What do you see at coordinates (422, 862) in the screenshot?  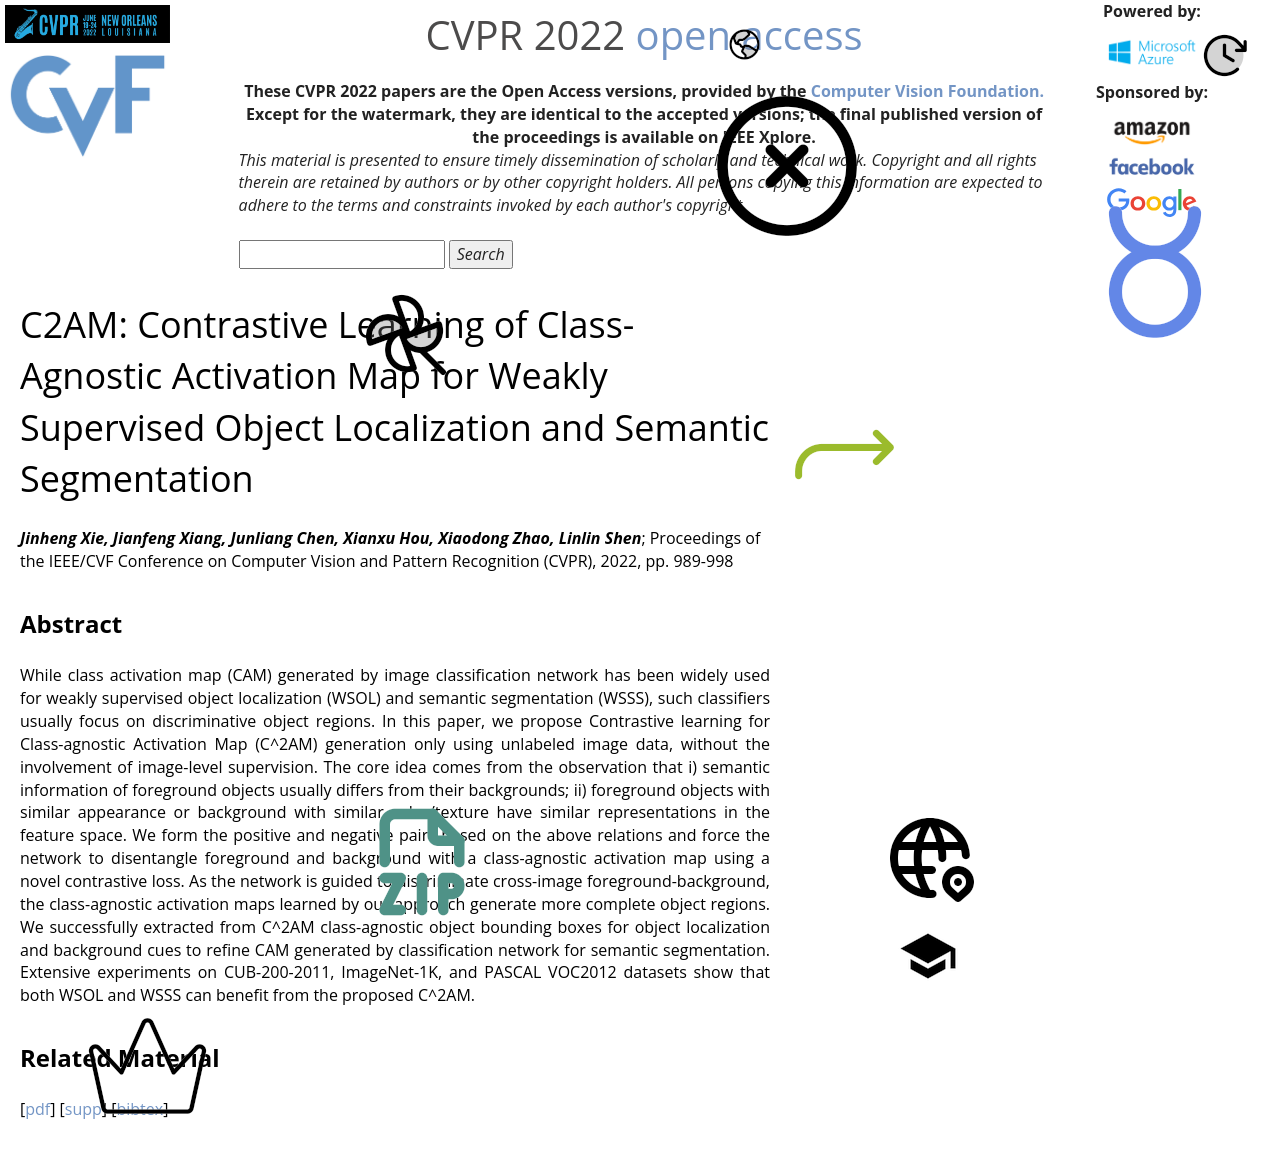 I see `indicates a compressed zip file` at bounding box center [422, 862].